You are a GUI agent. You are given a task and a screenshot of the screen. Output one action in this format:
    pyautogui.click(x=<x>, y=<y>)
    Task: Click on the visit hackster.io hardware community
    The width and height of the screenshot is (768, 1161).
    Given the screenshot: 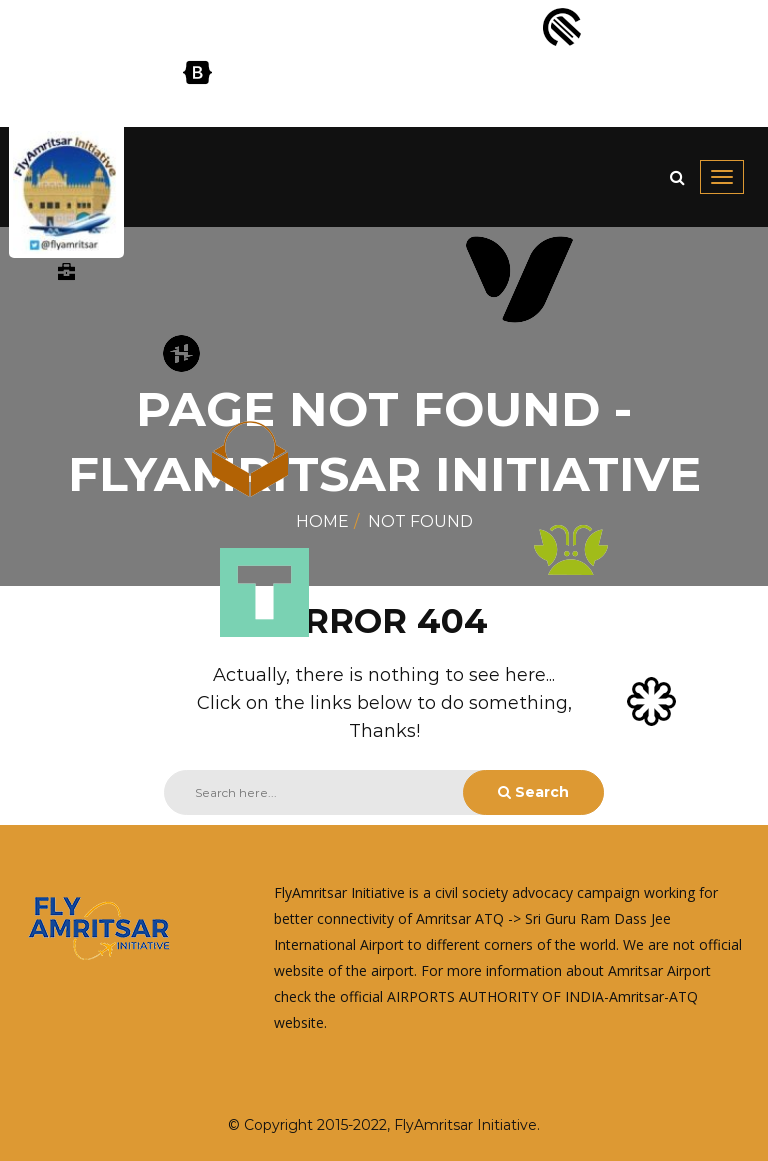 What is the action you would take?
    pyautogui.click(x=181, y=353)
    